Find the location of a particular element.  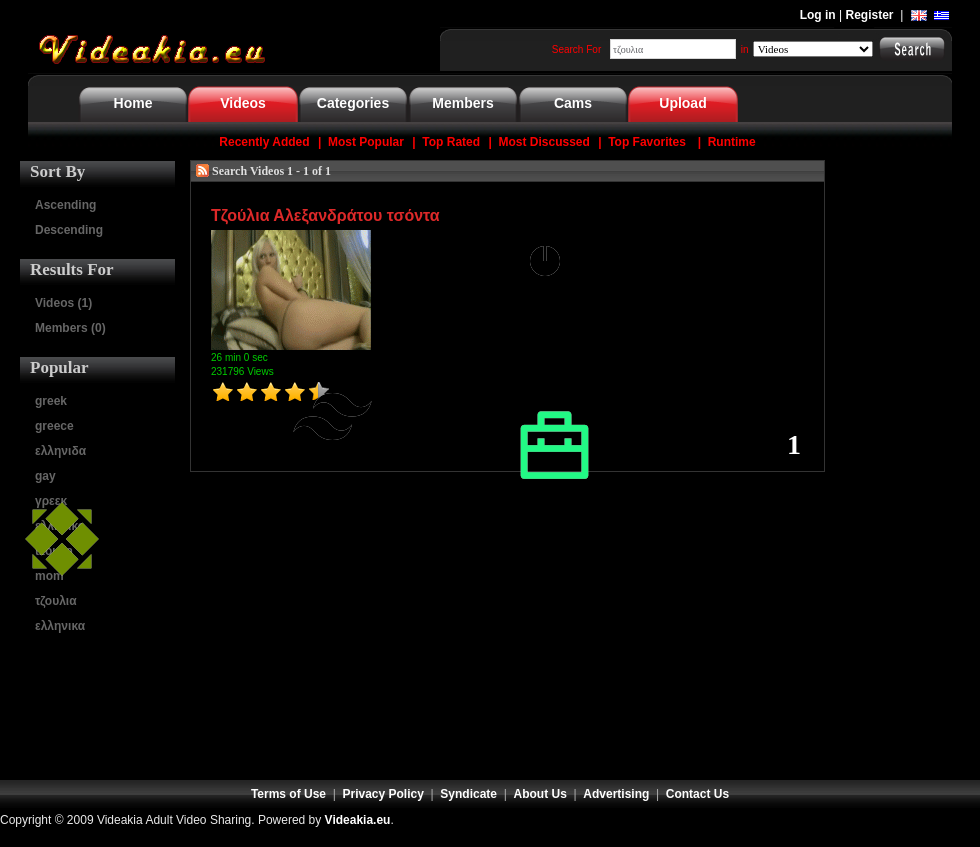

centos linux operating system logo is located at coordinates (62, 539).